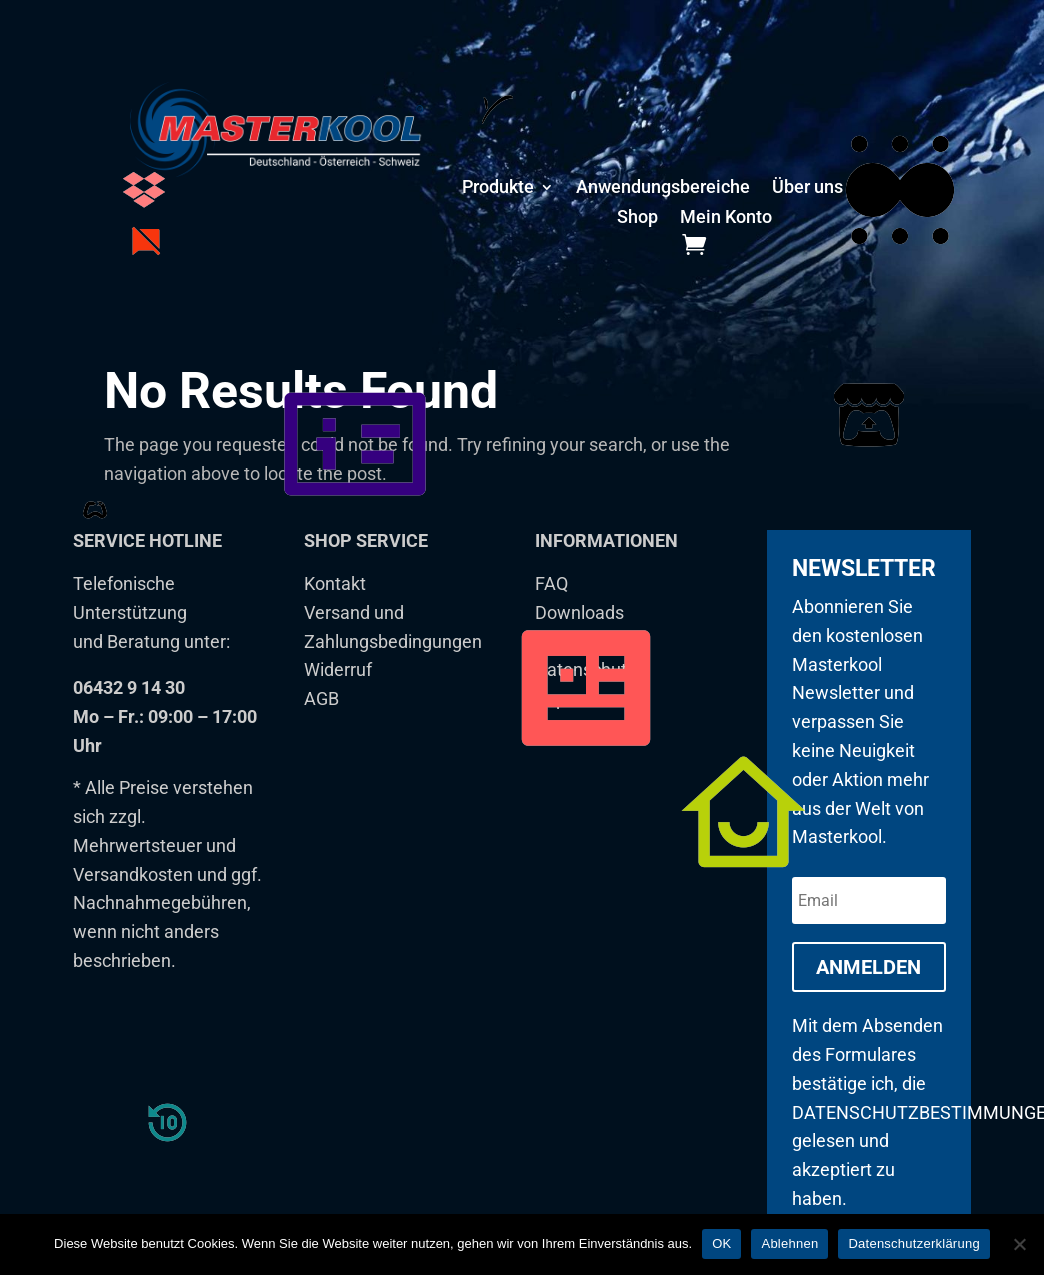 The image size is (1044, 1275). What do you see at coordinates (355, 444) in the screenshot?
I see `view contact or business card details` at bounding box center [355, 444].